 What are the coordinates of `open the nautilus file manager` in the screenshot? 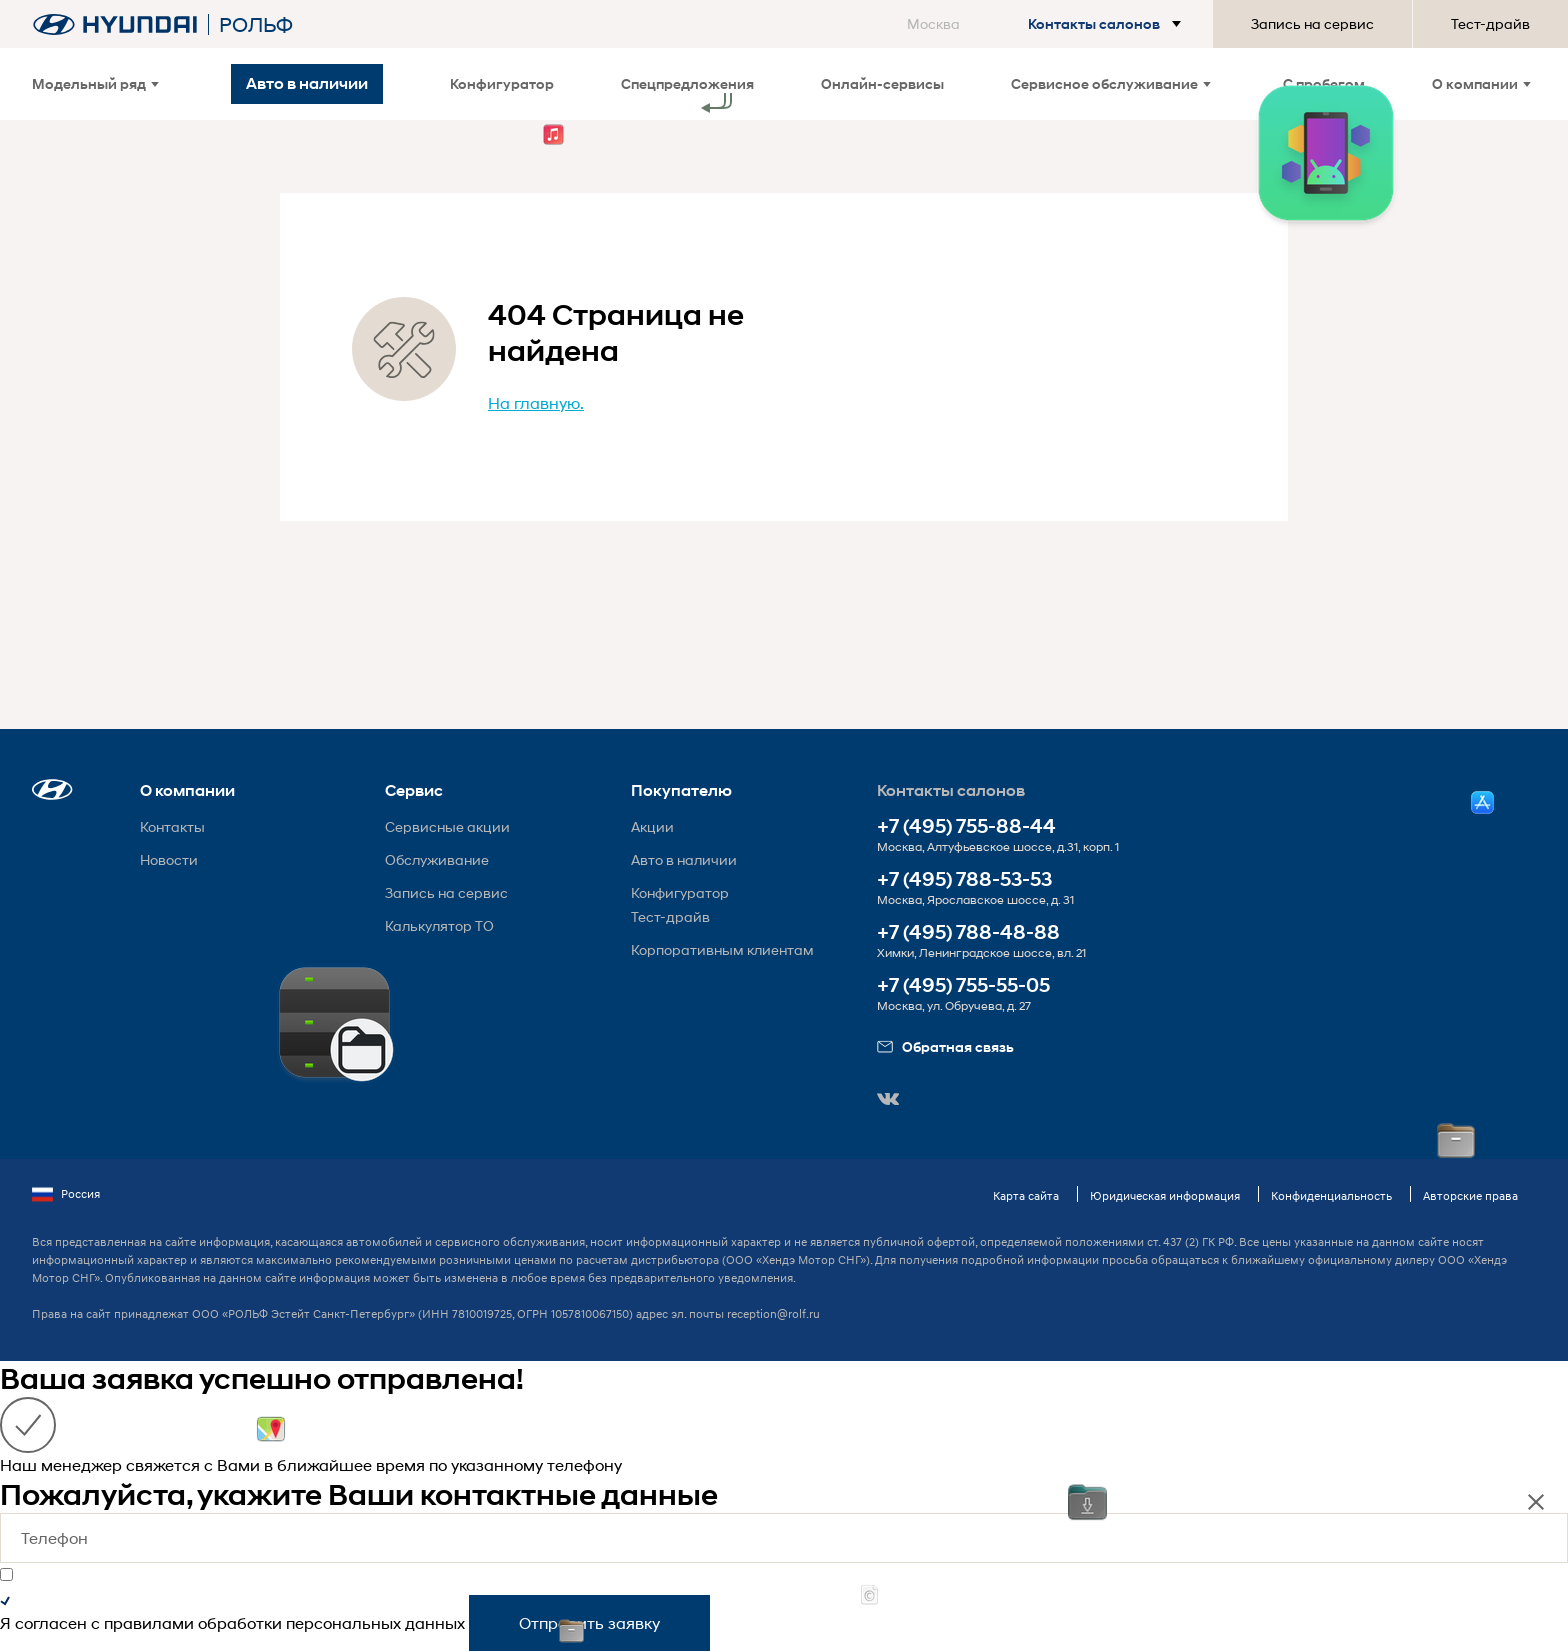 It's located at (1456, 1140).